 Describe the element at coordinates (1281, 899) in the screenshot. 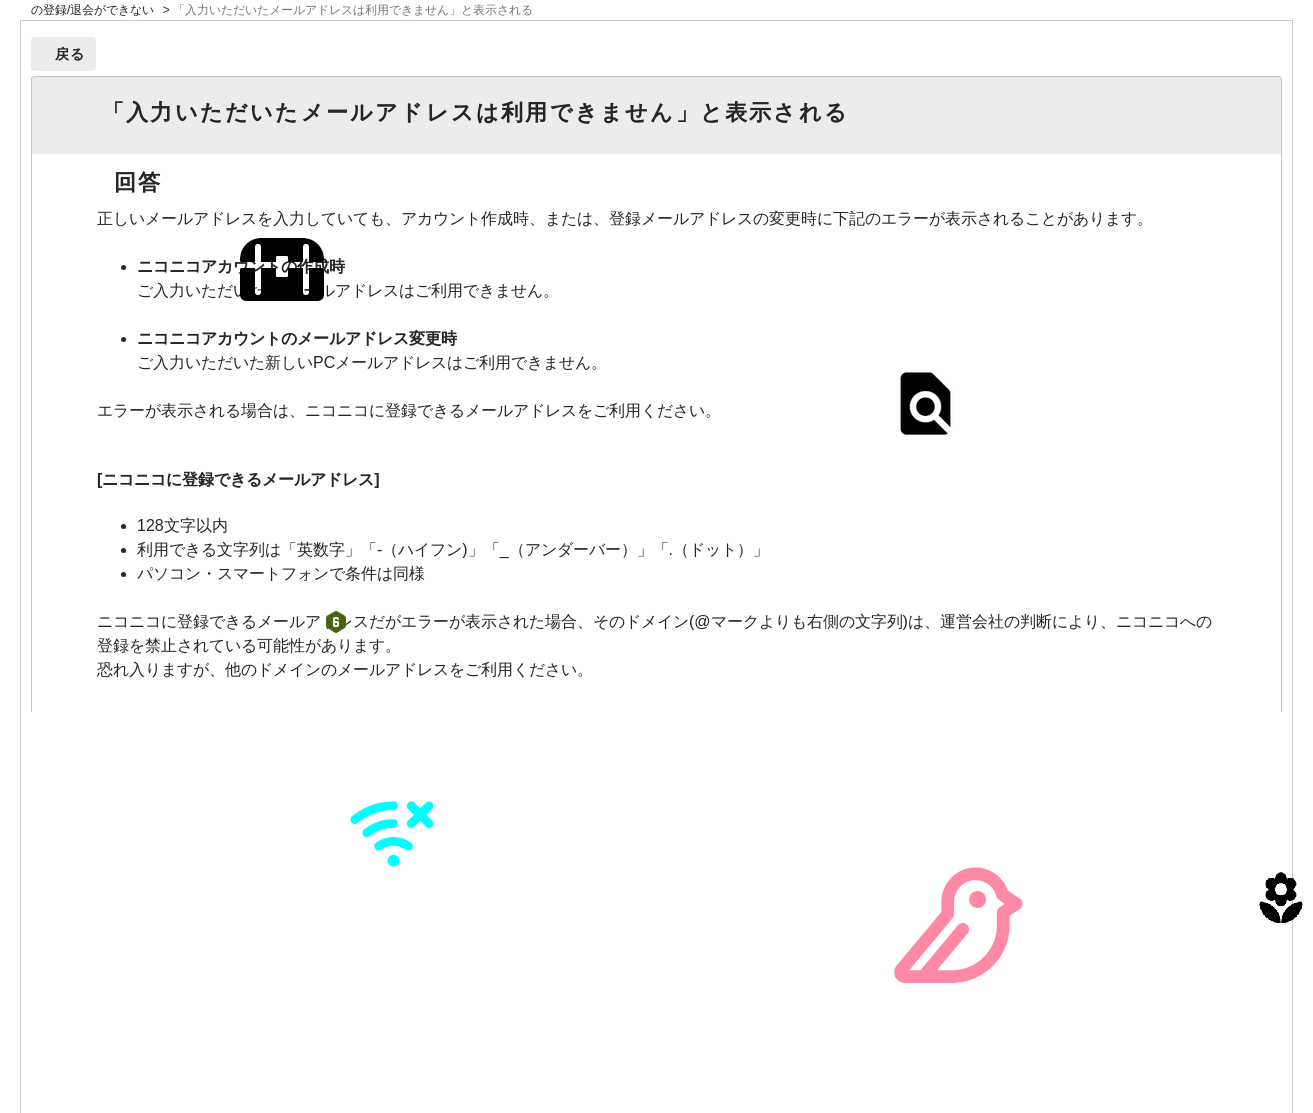

I see `find nearby florists or flower shops` at that location.